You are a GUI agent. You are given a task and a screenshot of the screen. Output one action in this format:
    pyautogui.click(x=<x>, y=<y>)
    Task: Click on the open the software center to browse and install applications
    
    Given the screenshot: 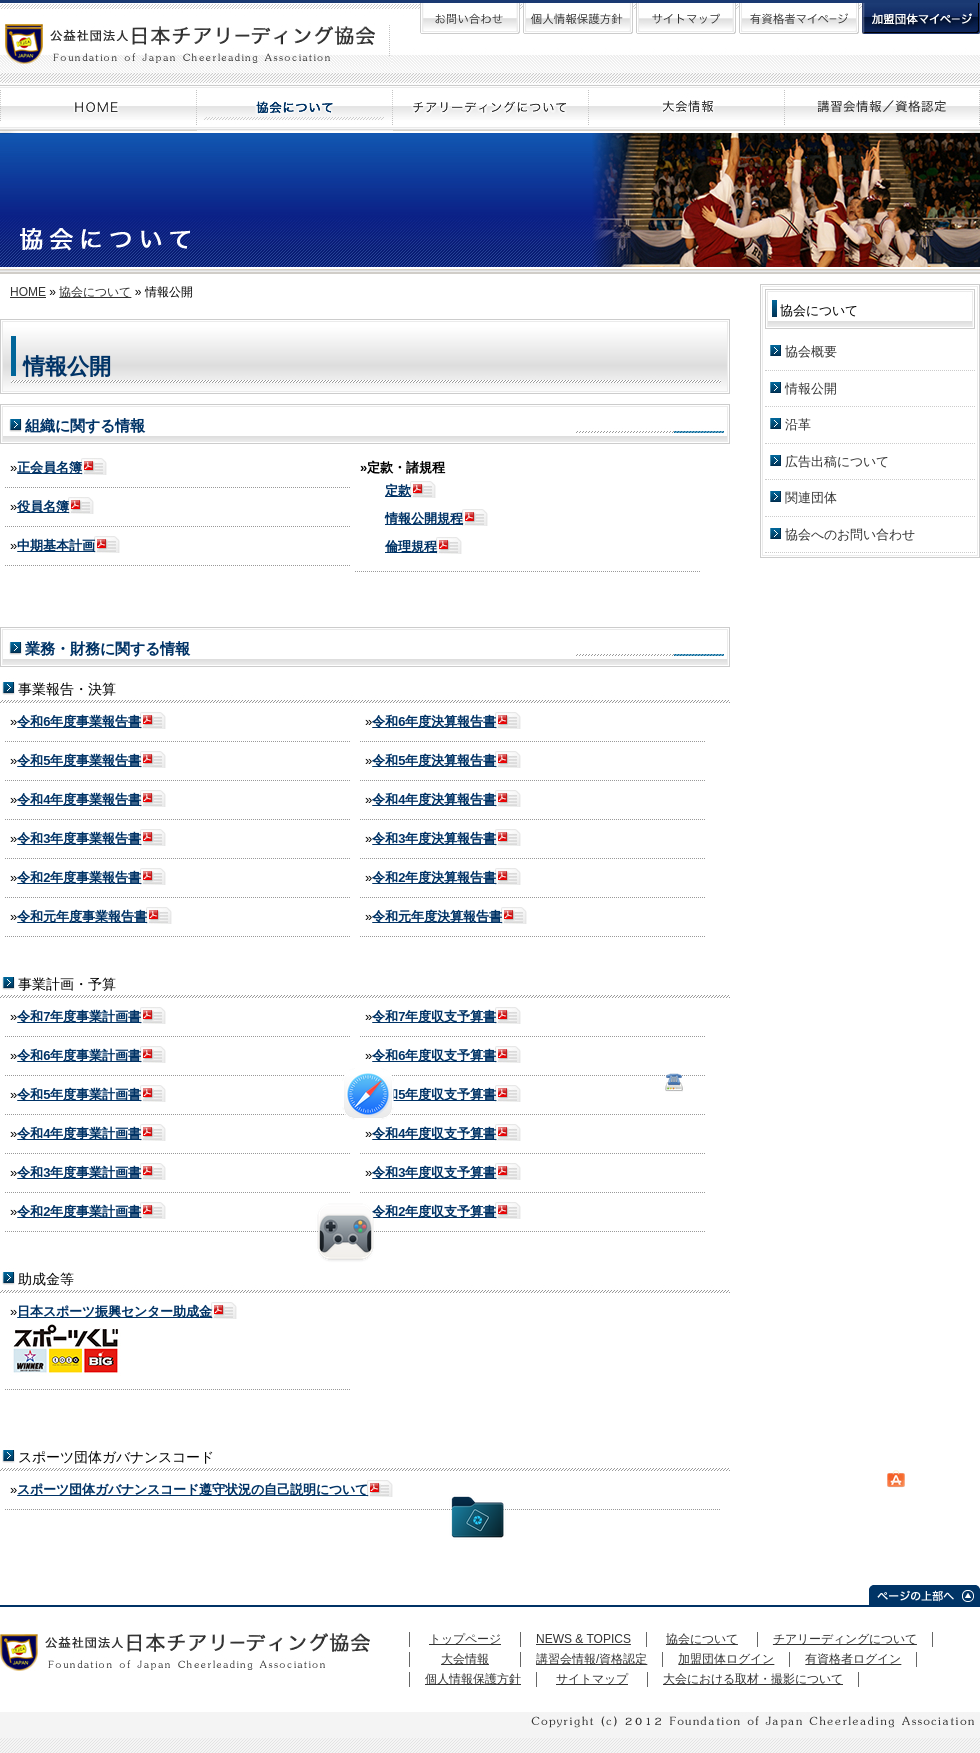 What is the action you would take?
    pyautogui.click(x=896, y=1480)
    